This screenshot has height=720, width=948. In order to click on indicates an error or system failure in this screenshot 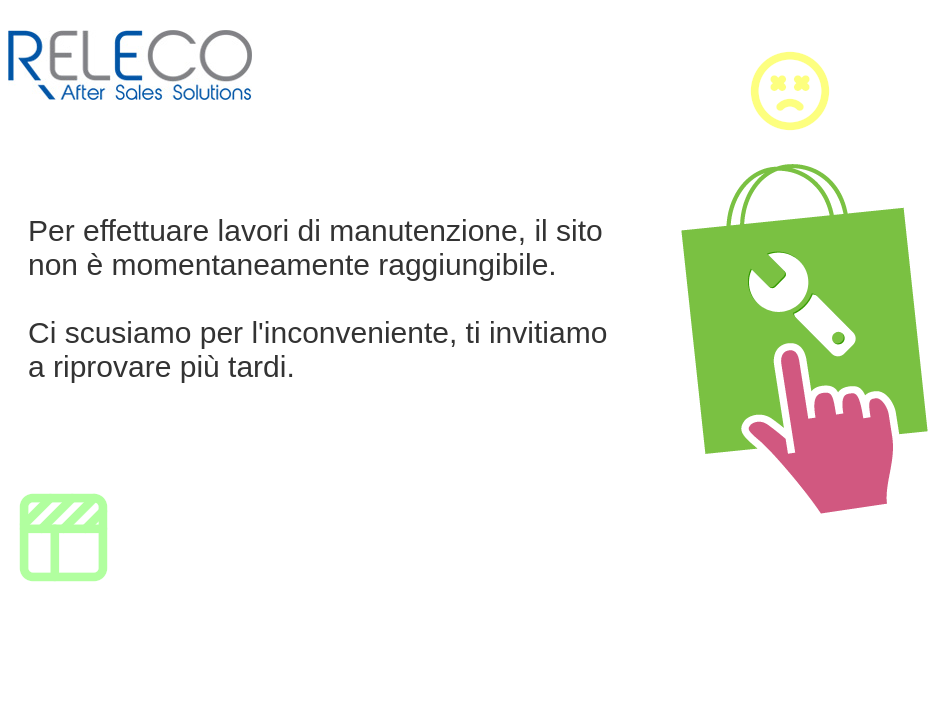, I will do `click(790, 91)`.